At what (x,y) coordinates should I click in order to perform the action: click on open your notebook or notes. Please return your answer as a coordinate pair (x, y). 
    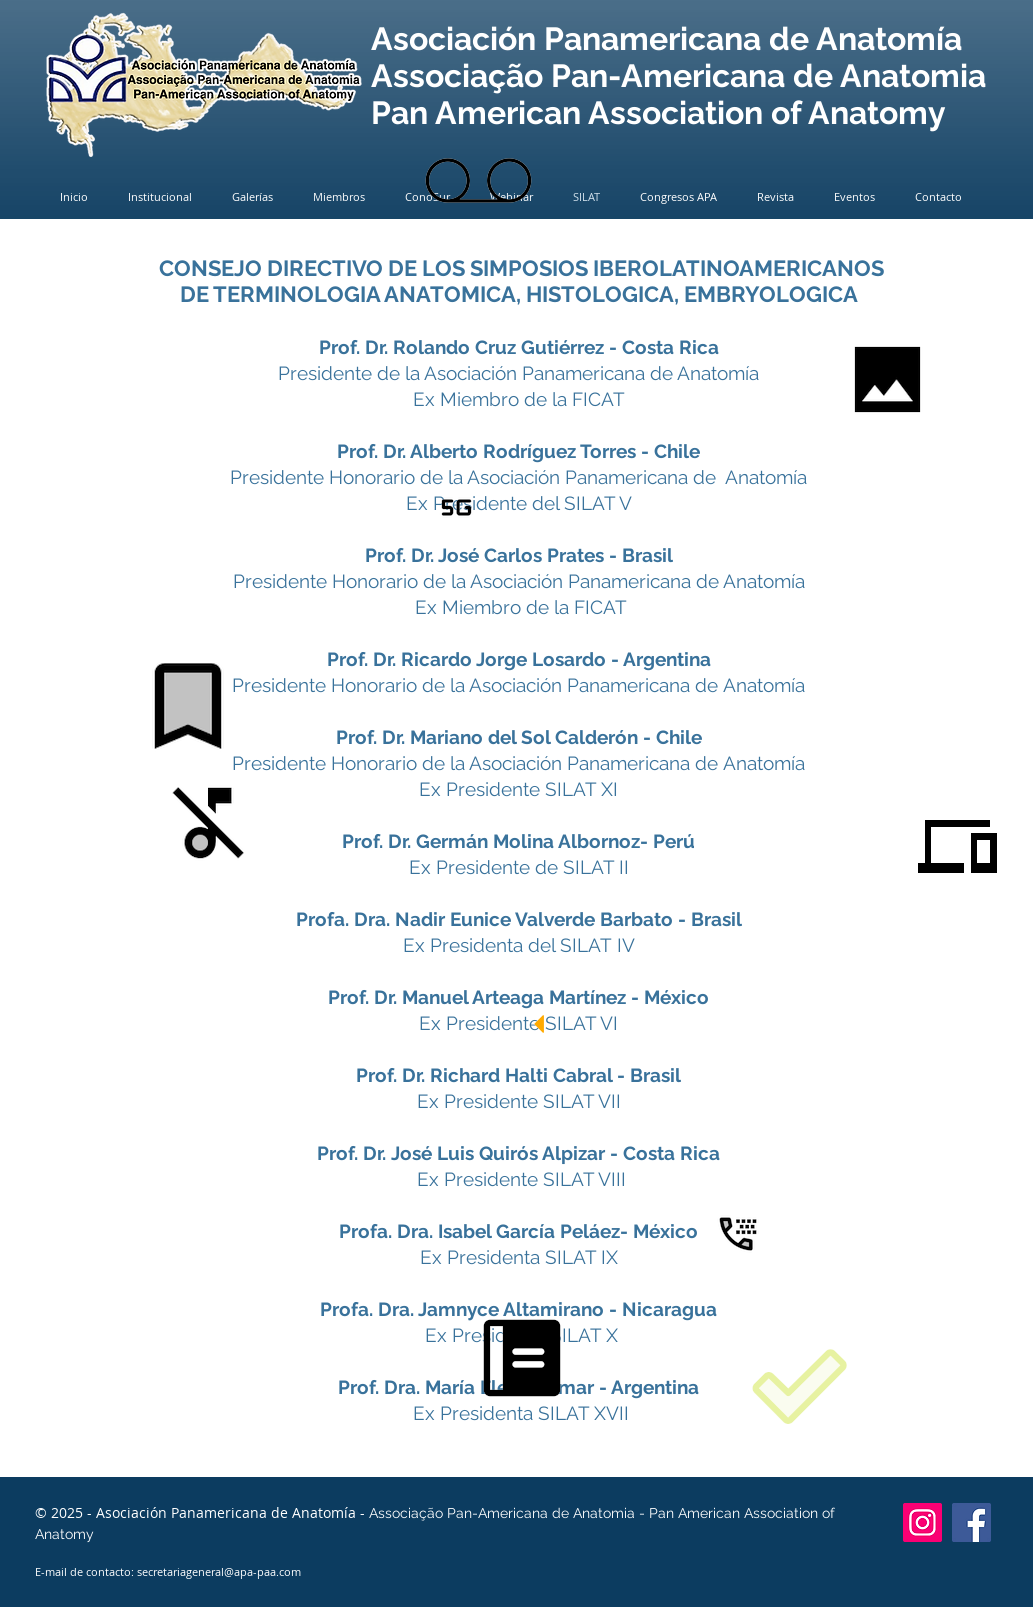
    Looking at the image, I should click on (522, 1358).